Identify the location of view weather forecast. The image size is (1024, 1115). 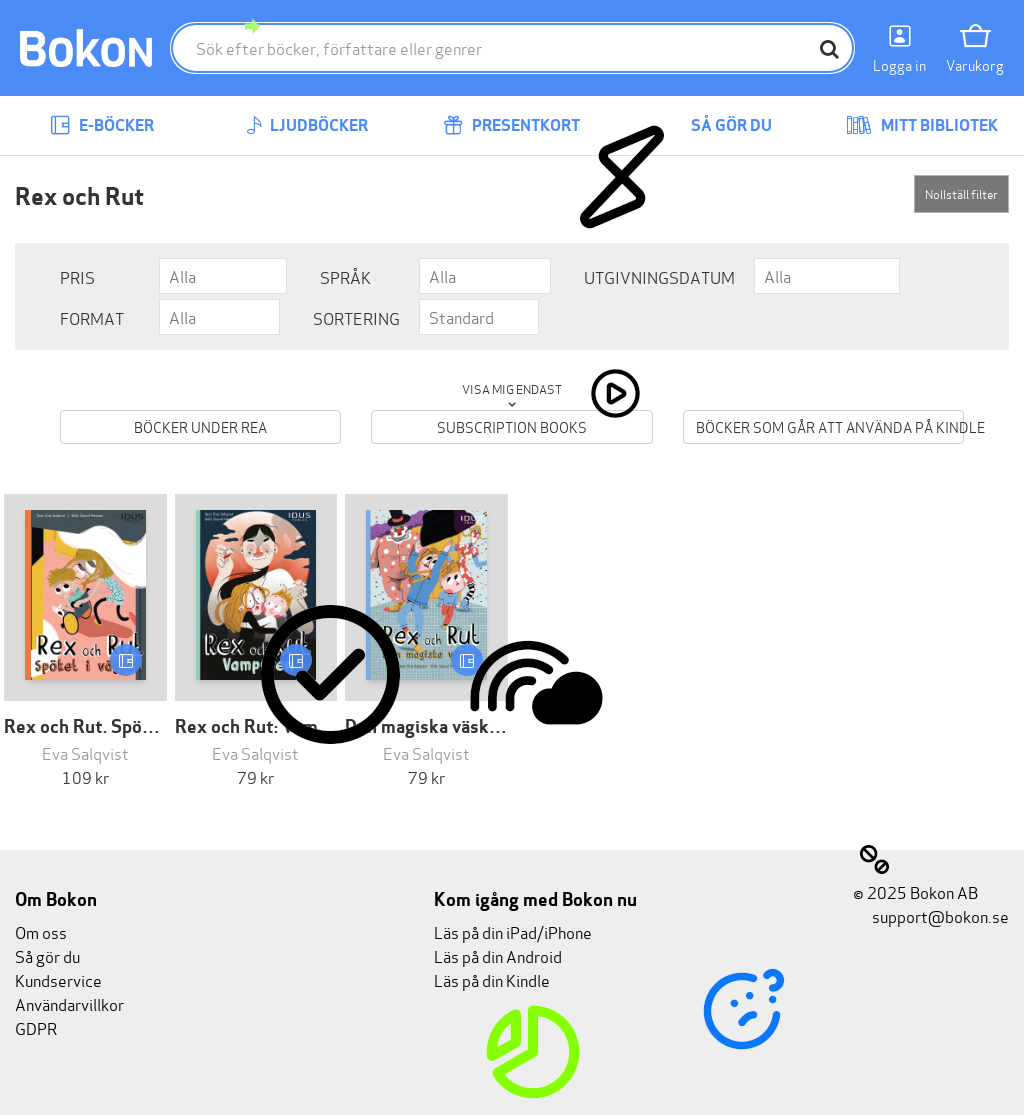
(536, 680).